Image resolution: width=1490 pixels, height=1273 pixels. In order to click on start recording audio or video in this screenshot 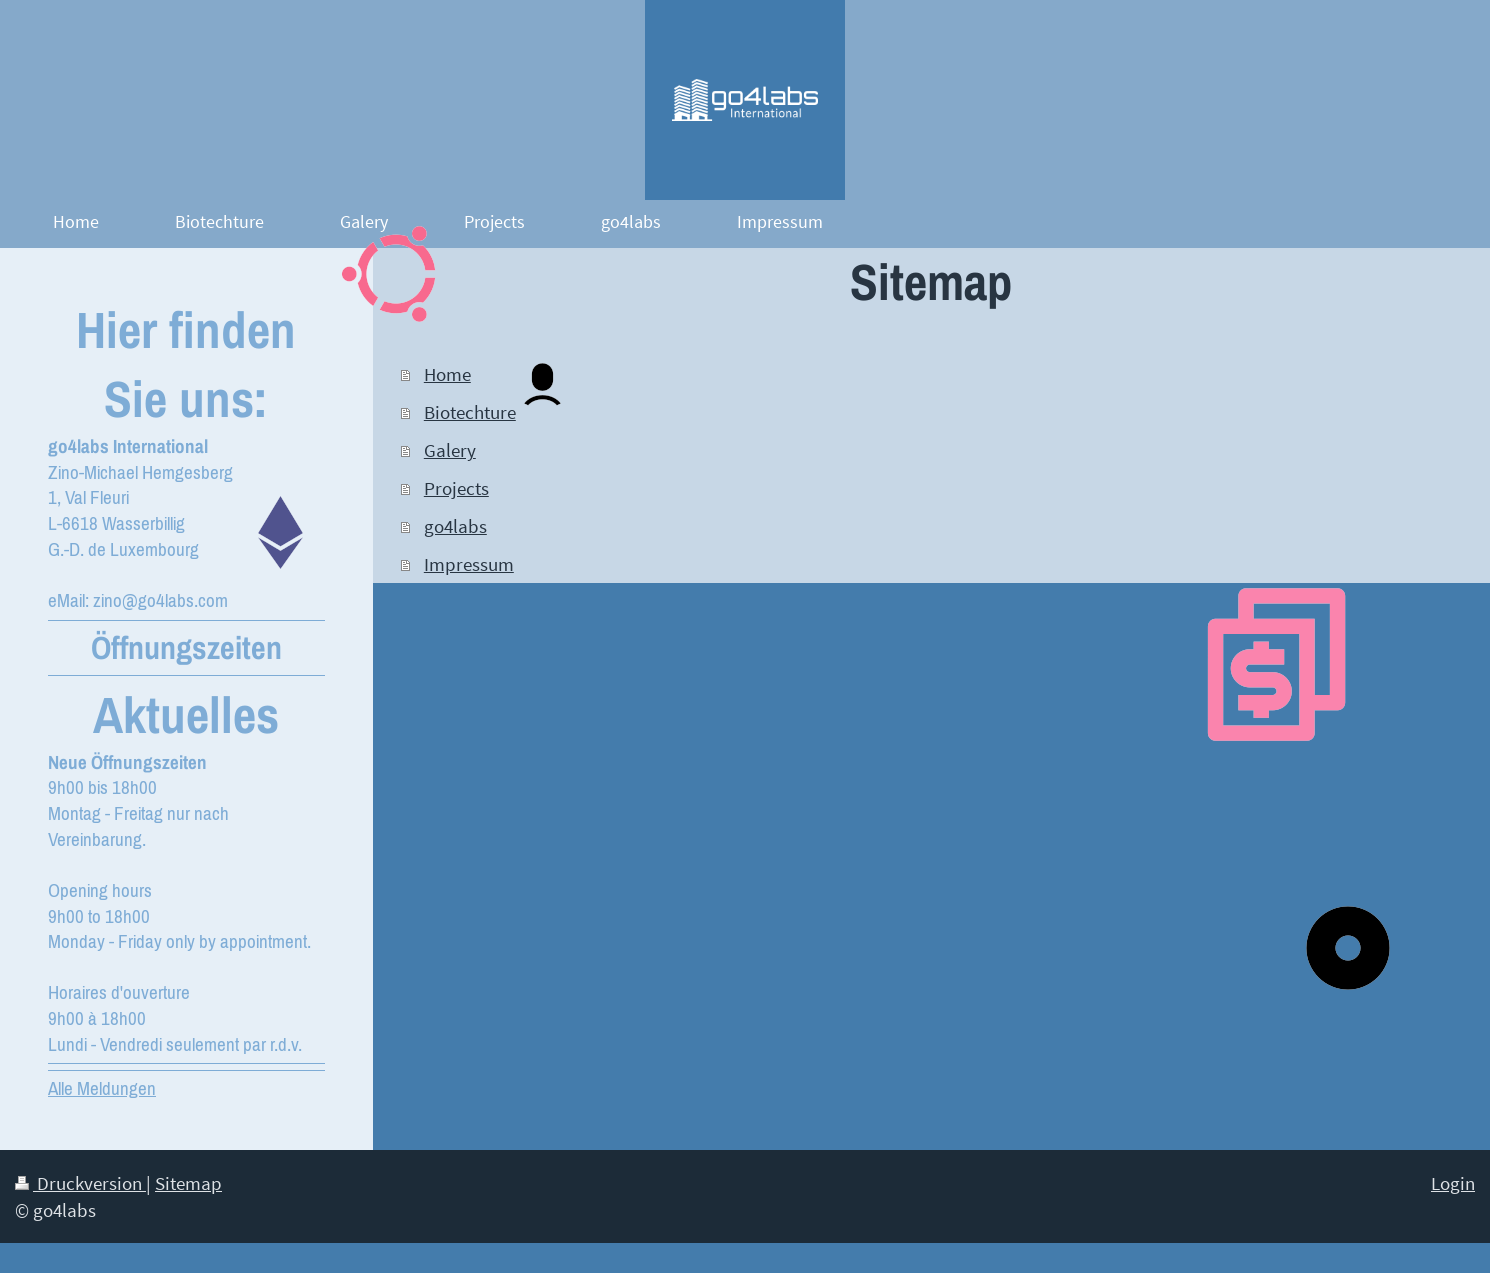, I will do `click(1348, 948)`.